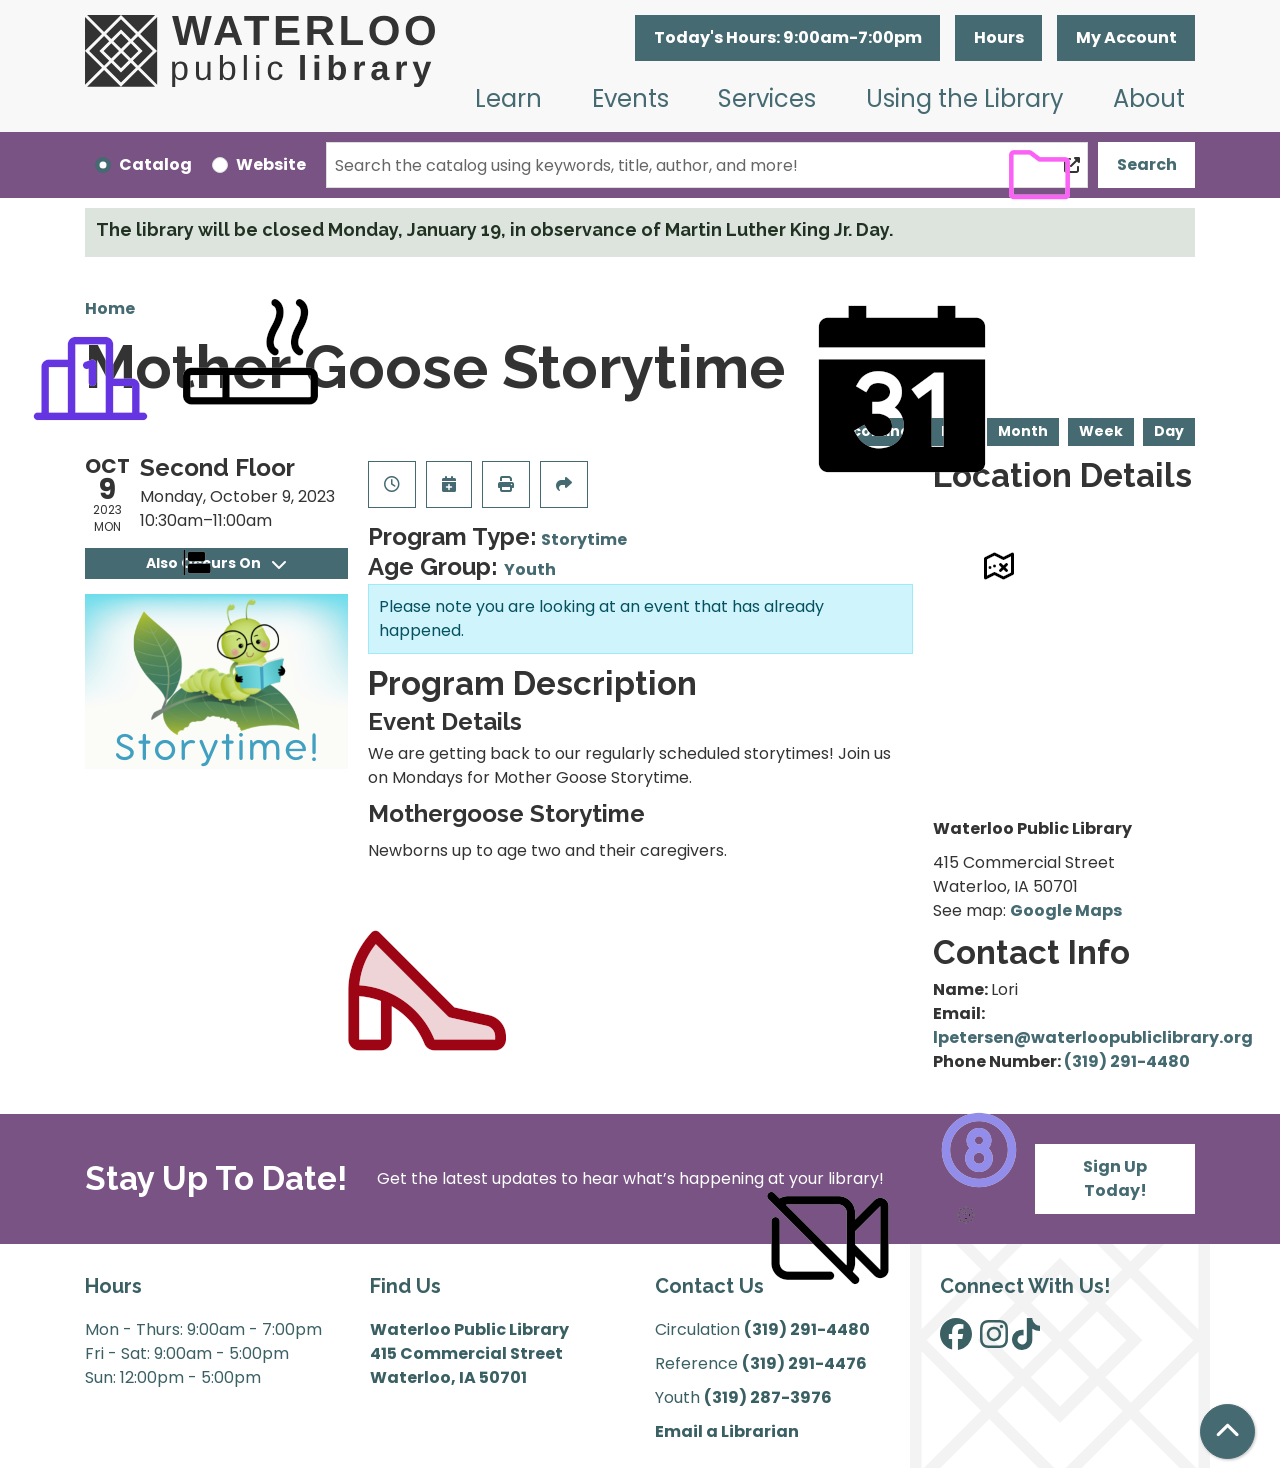  Describe the element at coordinates (1039, 173) in the screenshot. I see `open a folder to view its contents` at that location.